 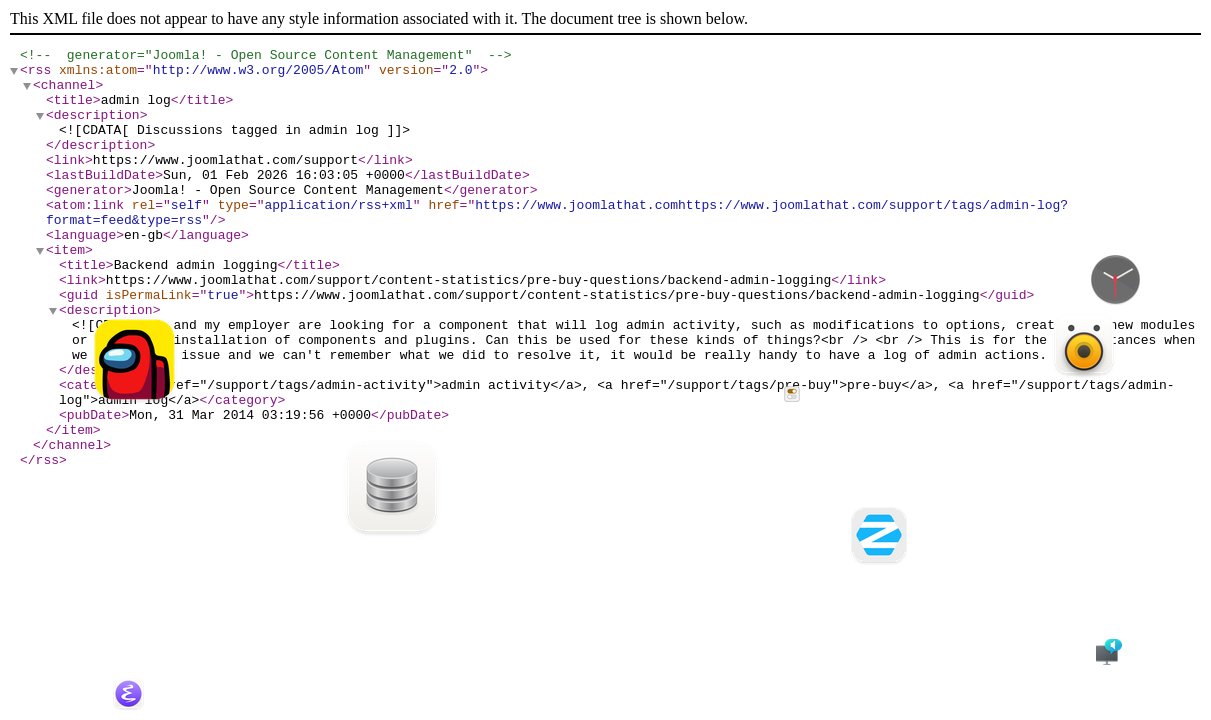 What do you see at coordinates (128, 693) in the screenshot?
I see `open emacs text editor` at bounding box center [128, 693].